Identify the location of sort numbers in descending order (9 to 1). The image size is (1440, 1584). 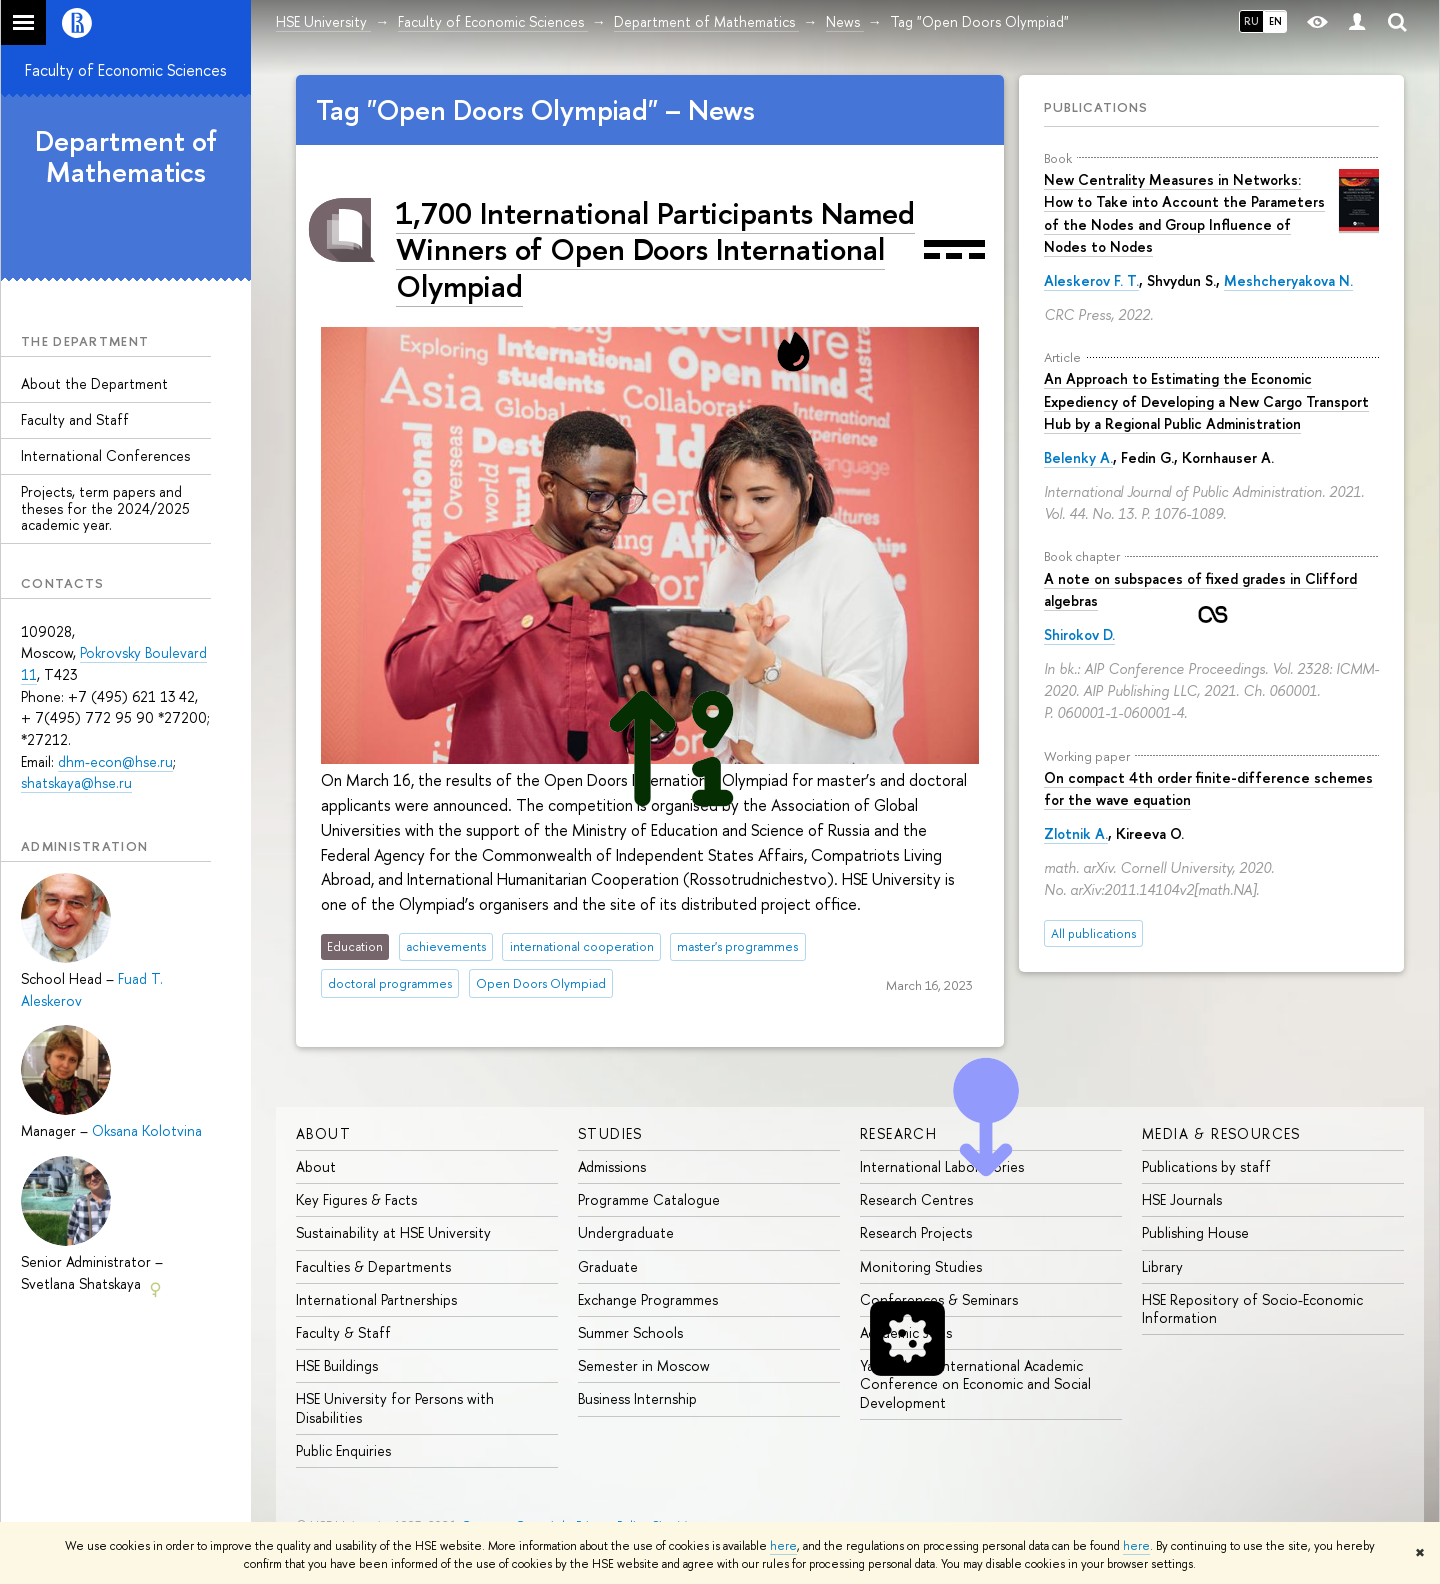
(675, 748).